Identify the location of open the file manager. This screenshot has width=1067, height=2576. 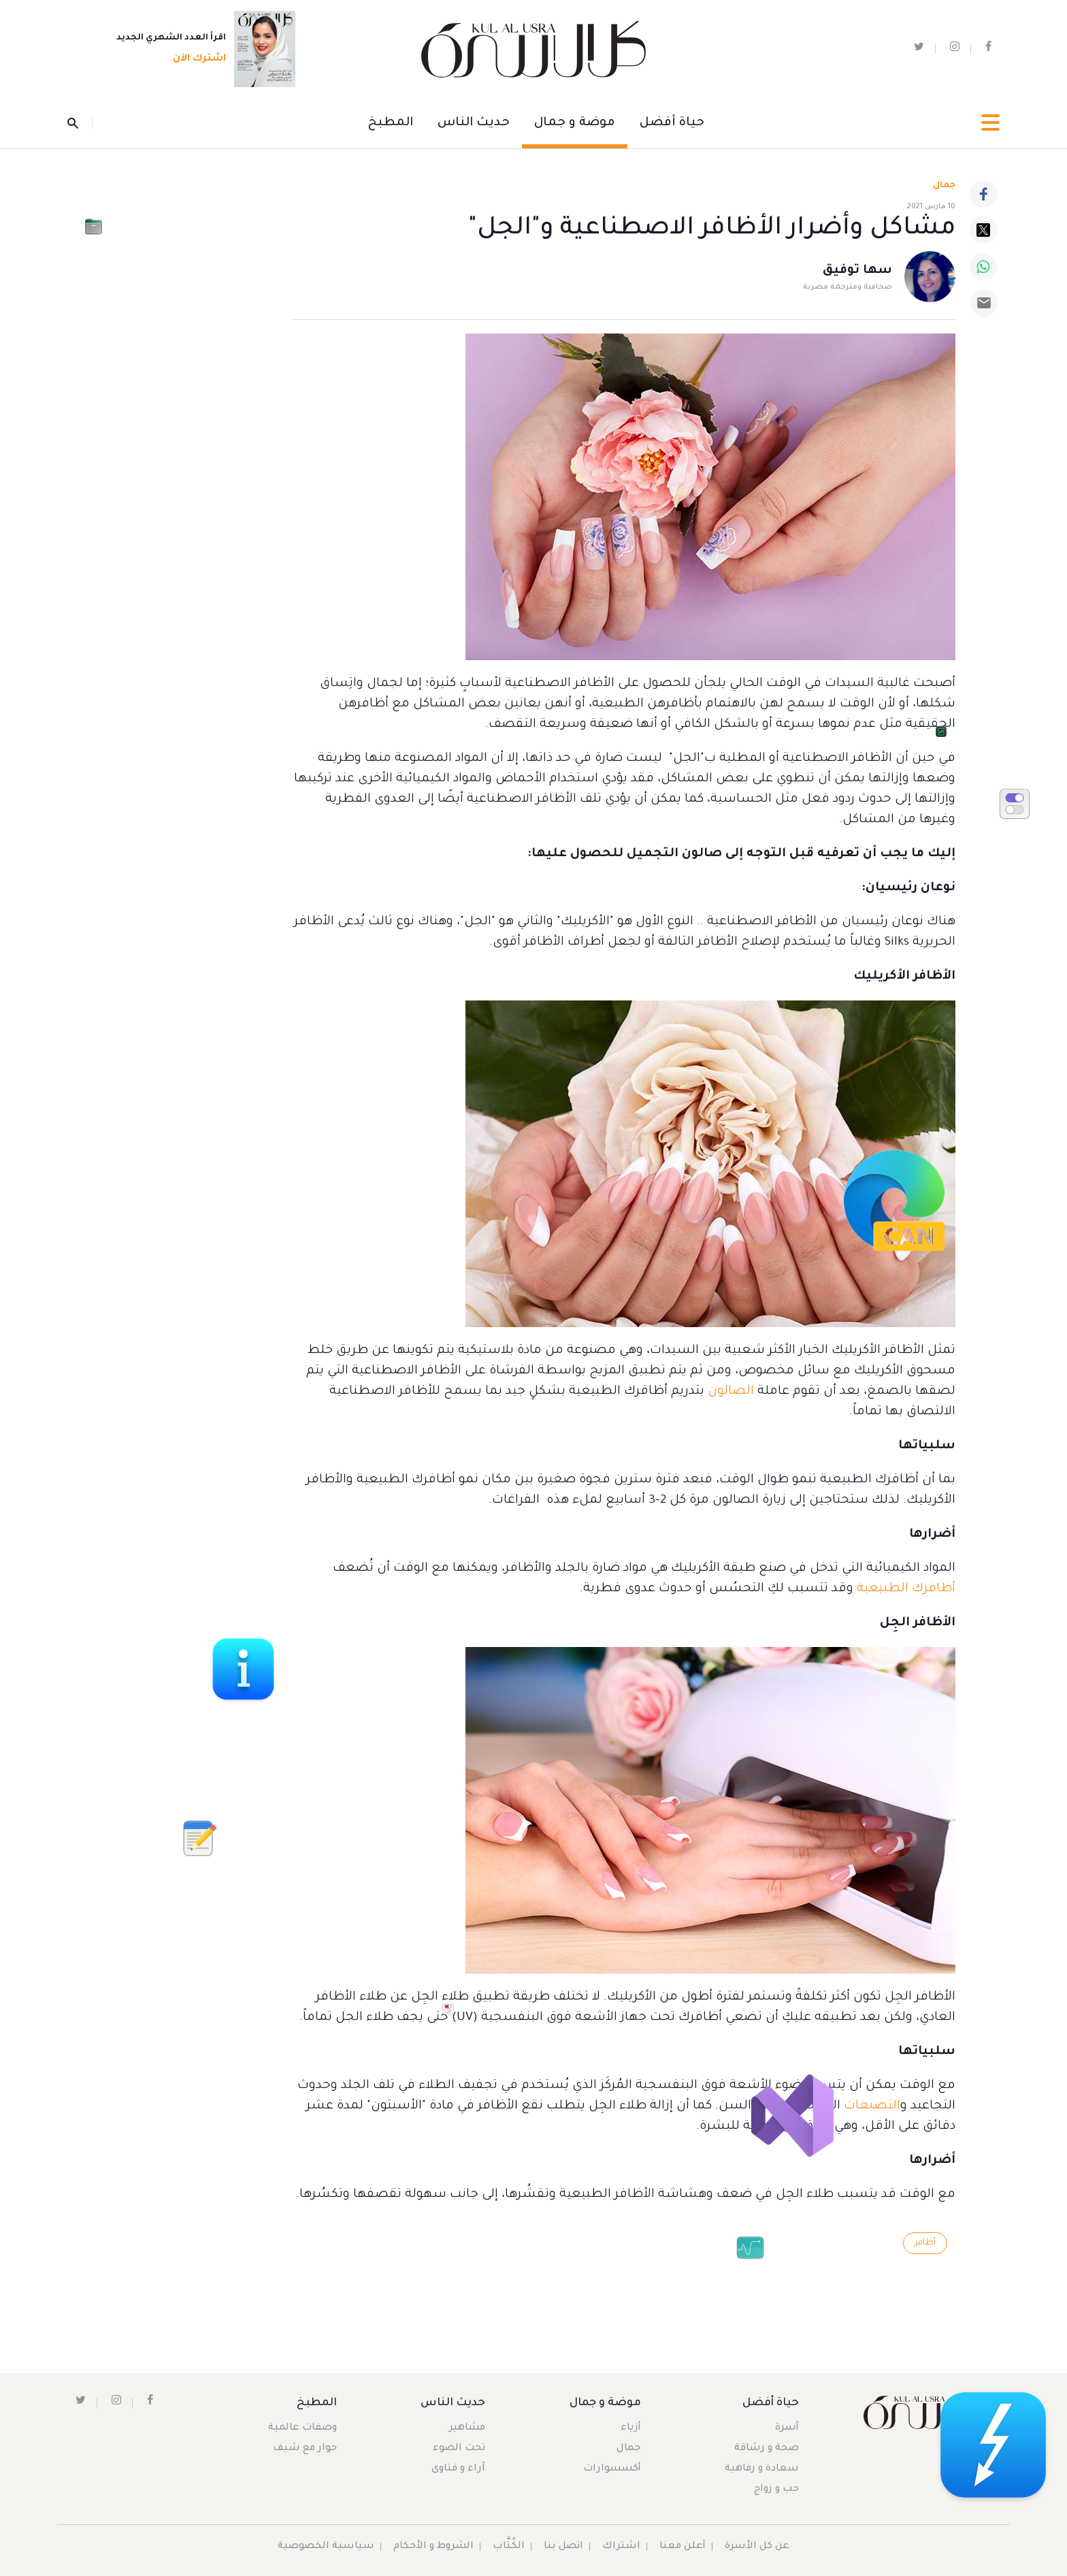
(93, 226).